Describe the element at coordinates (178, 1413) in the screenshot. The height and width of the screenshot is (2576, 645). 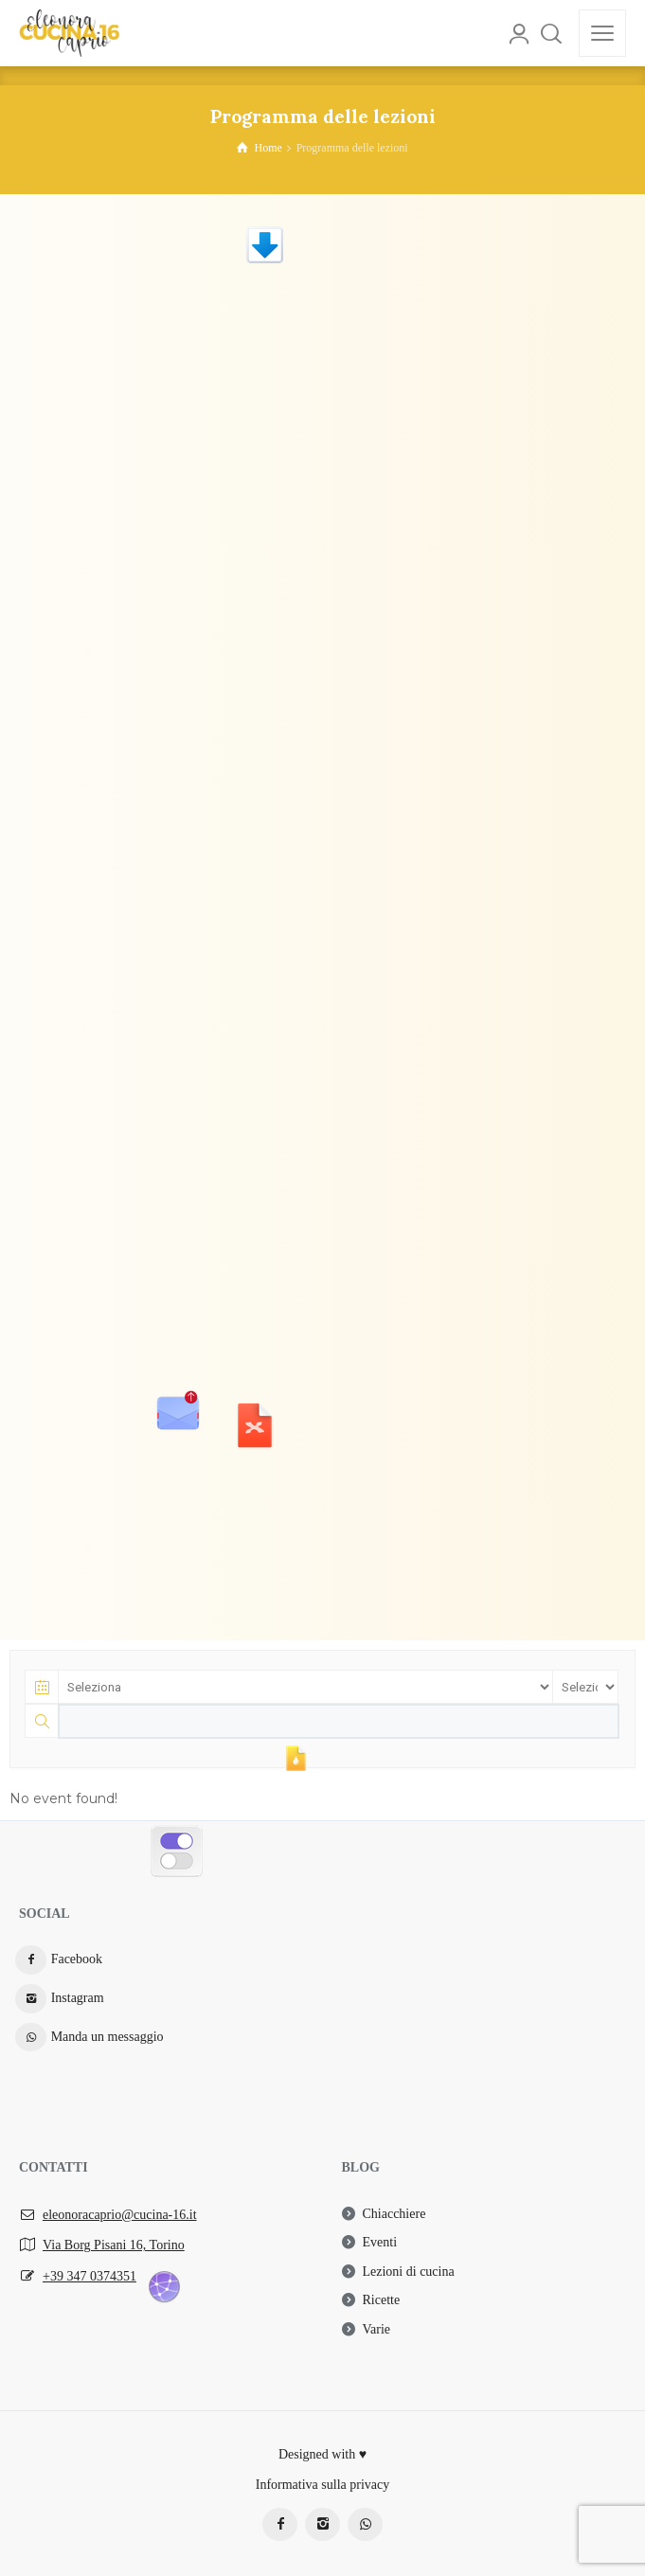
I see `send an email or message` at that location.